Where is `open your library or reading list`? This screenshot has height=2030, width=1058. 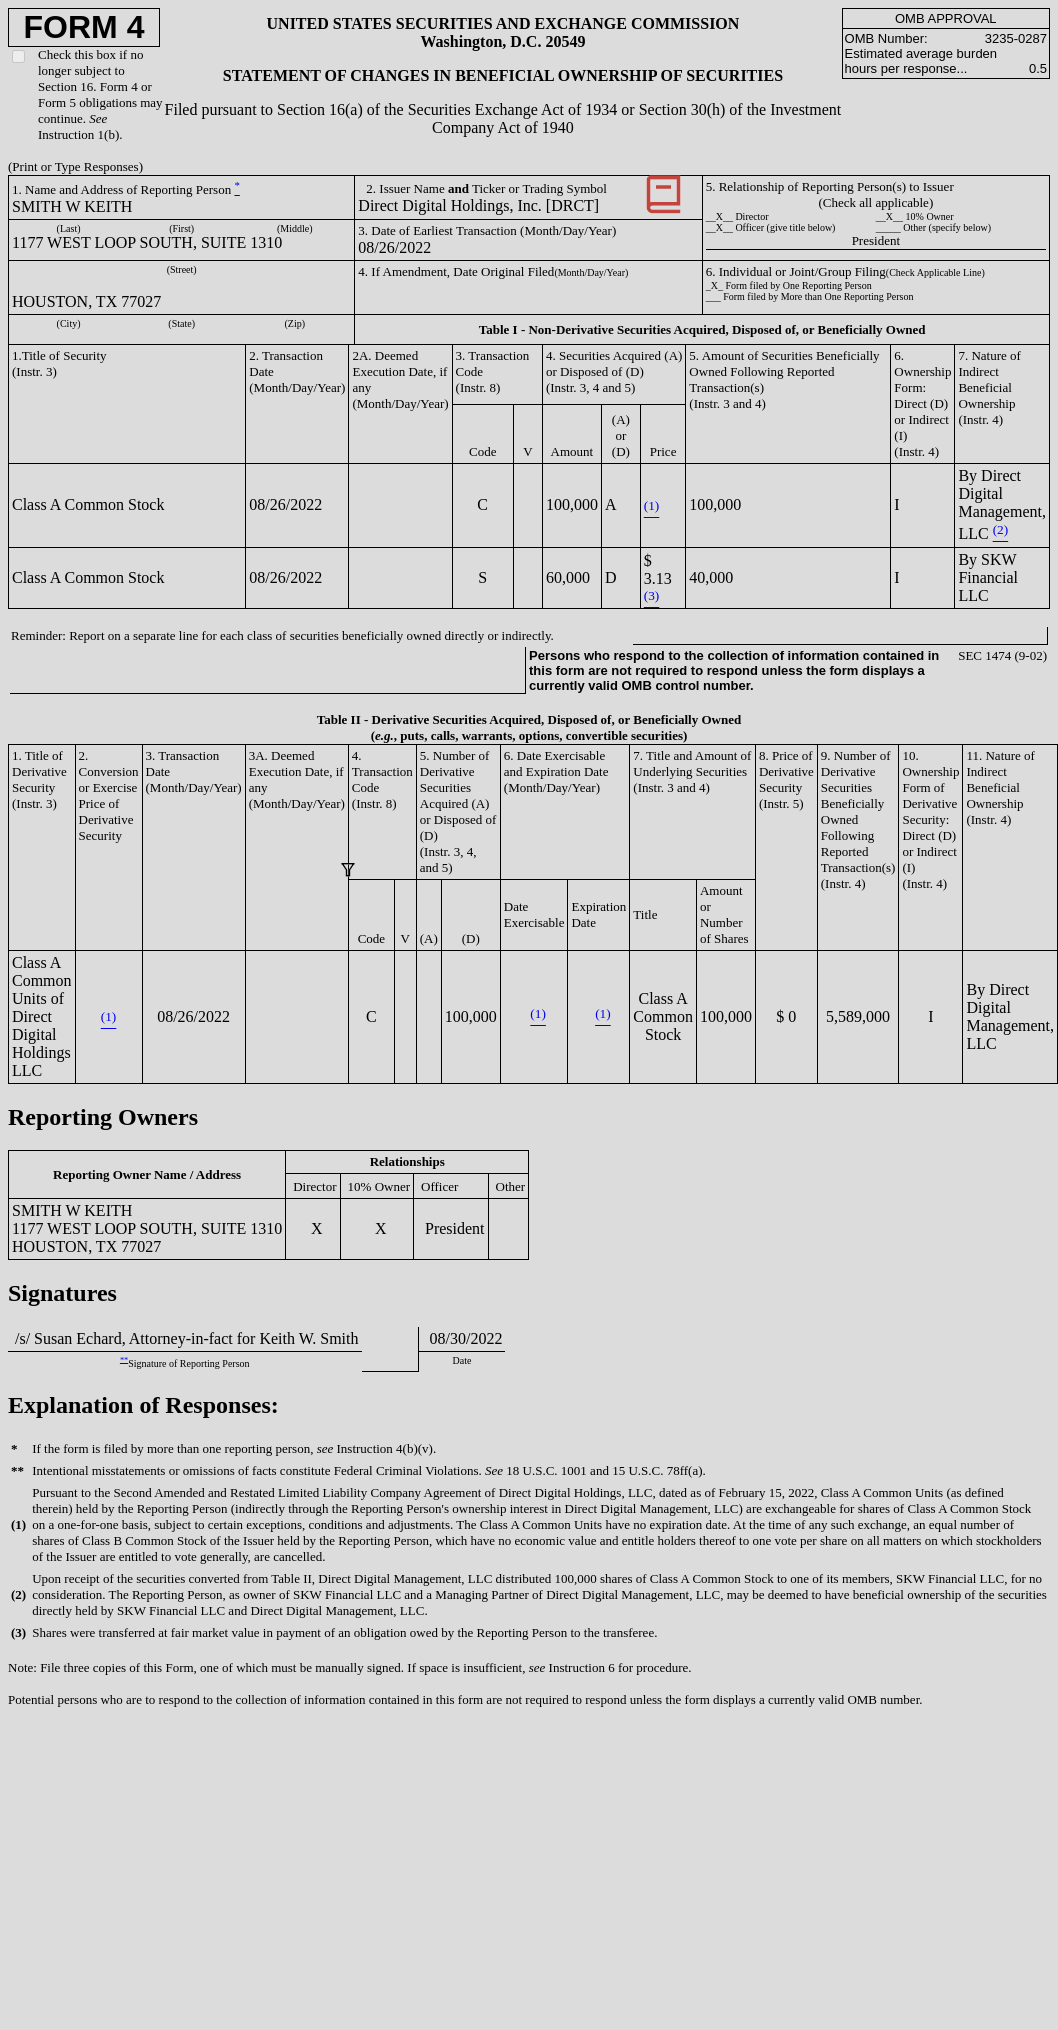 open your library or reading list is located at coordinates (663, 194).